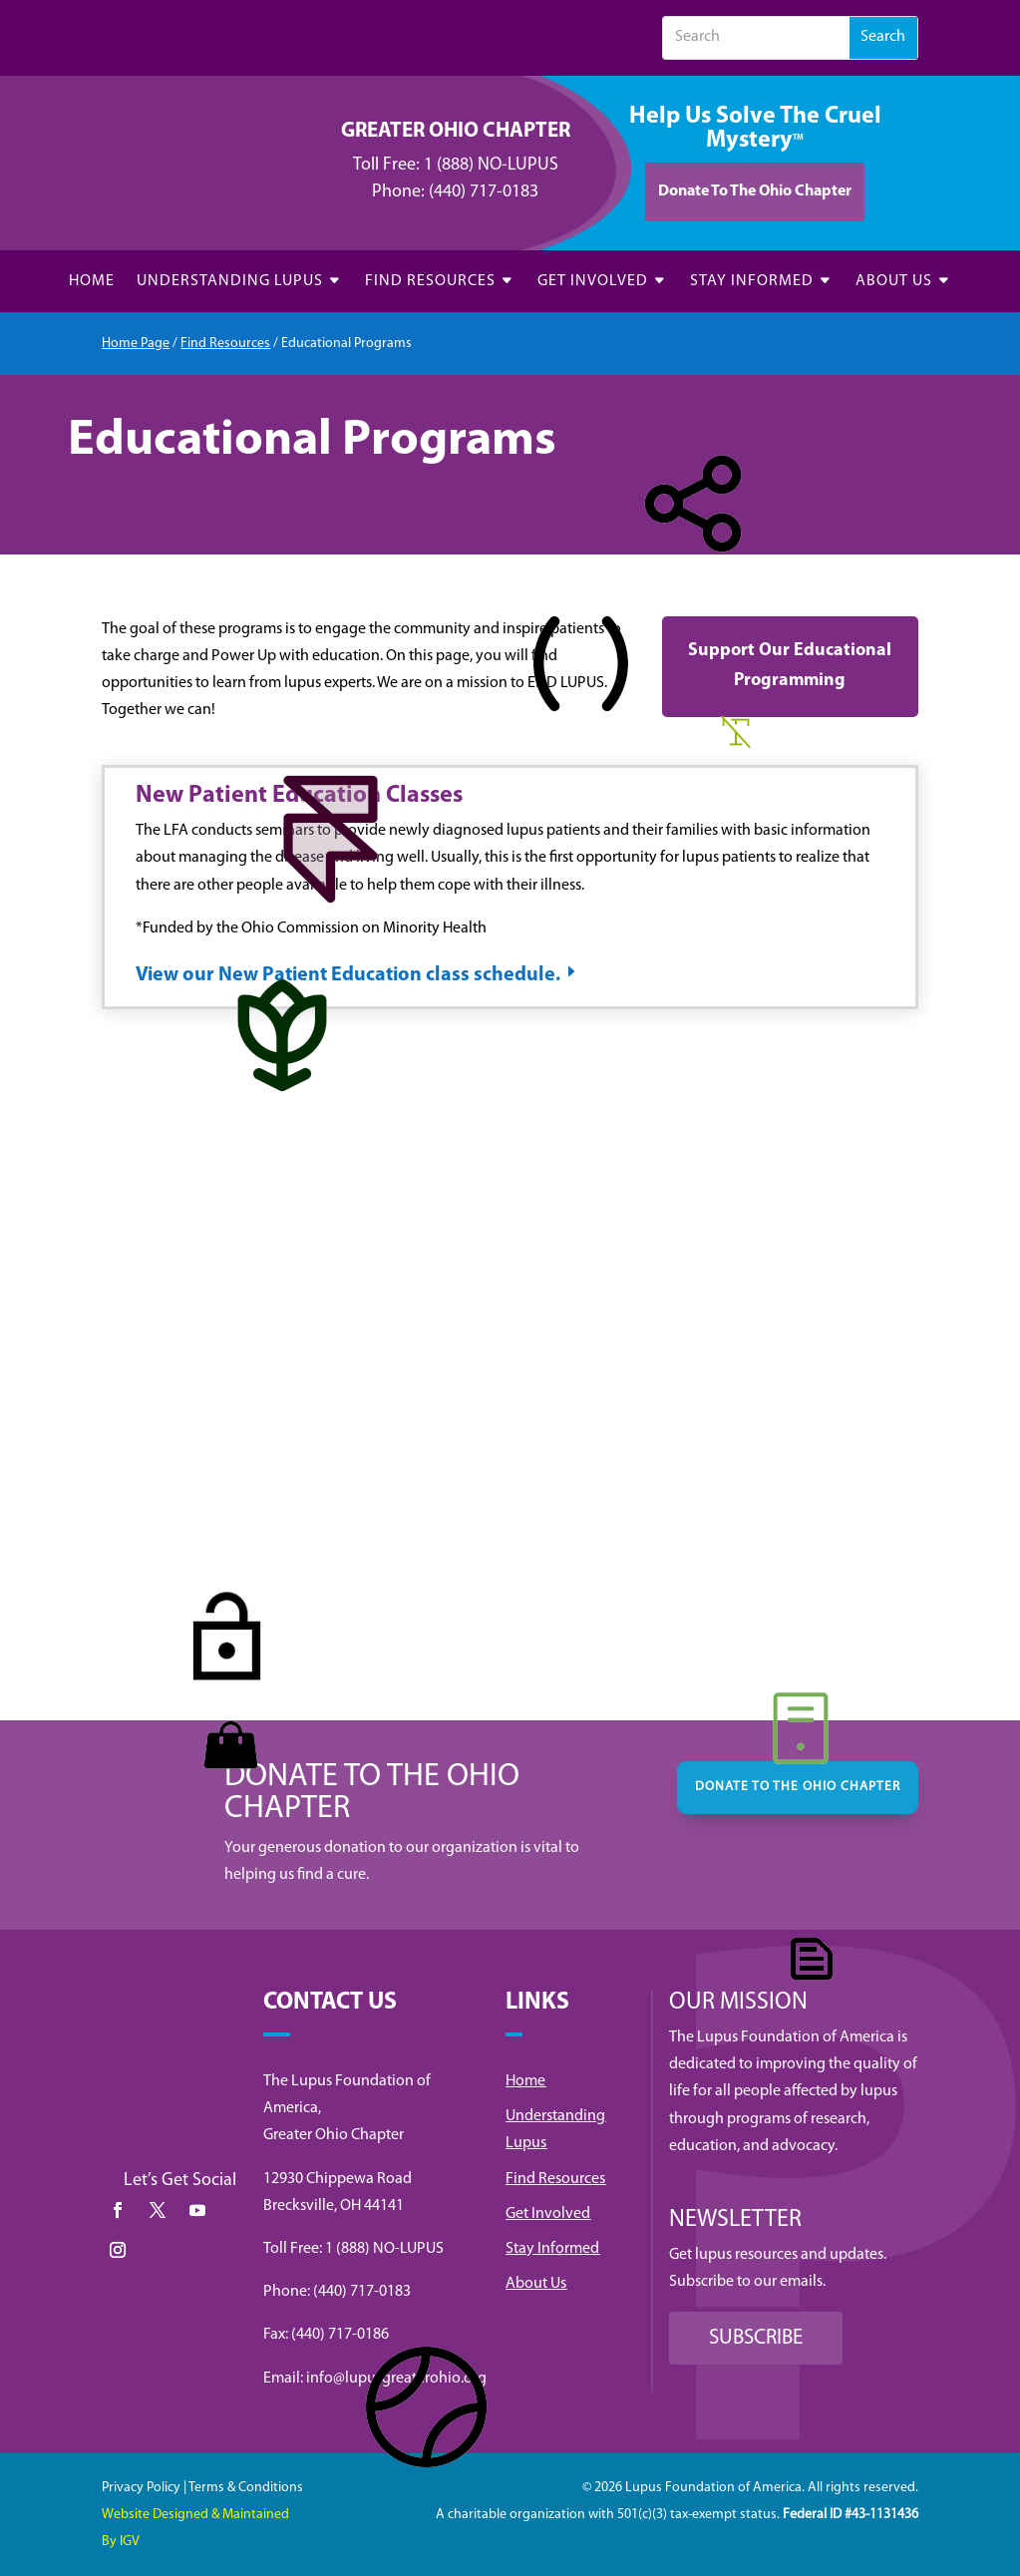 The height and width of the screenshot is (2576, 1020). I want to click on share content with others, so click(693, 504).